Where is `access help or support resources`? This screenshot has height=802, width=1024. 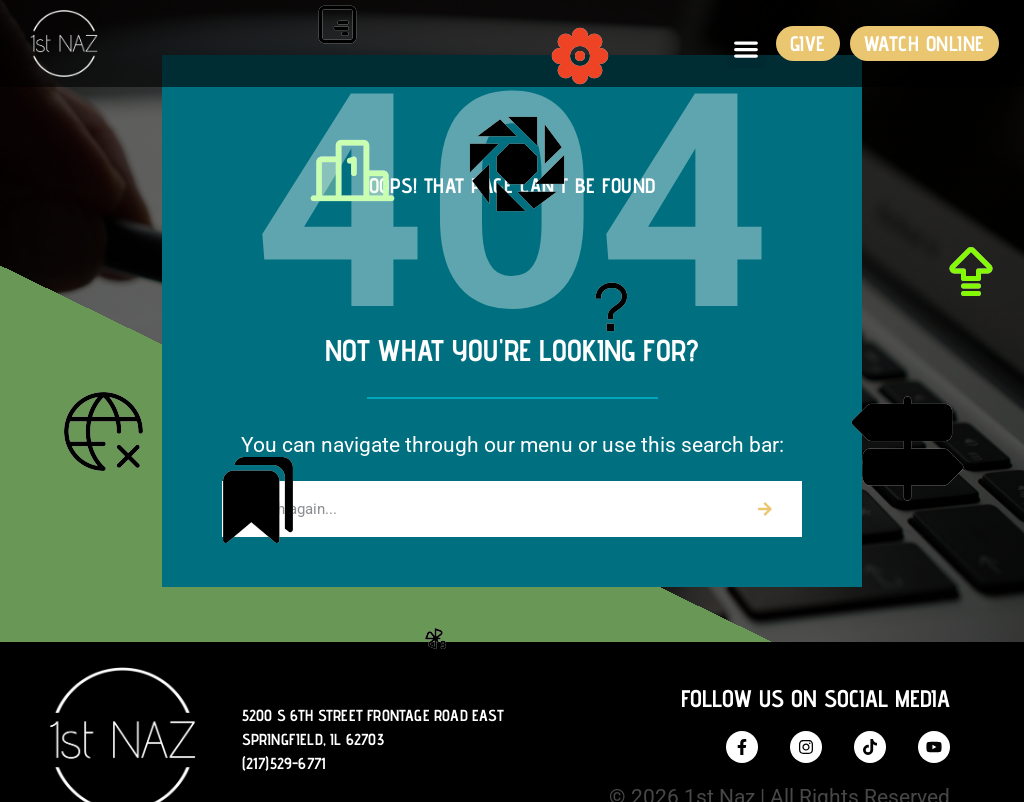 access help or support resources is located at coordinates (611, 308).